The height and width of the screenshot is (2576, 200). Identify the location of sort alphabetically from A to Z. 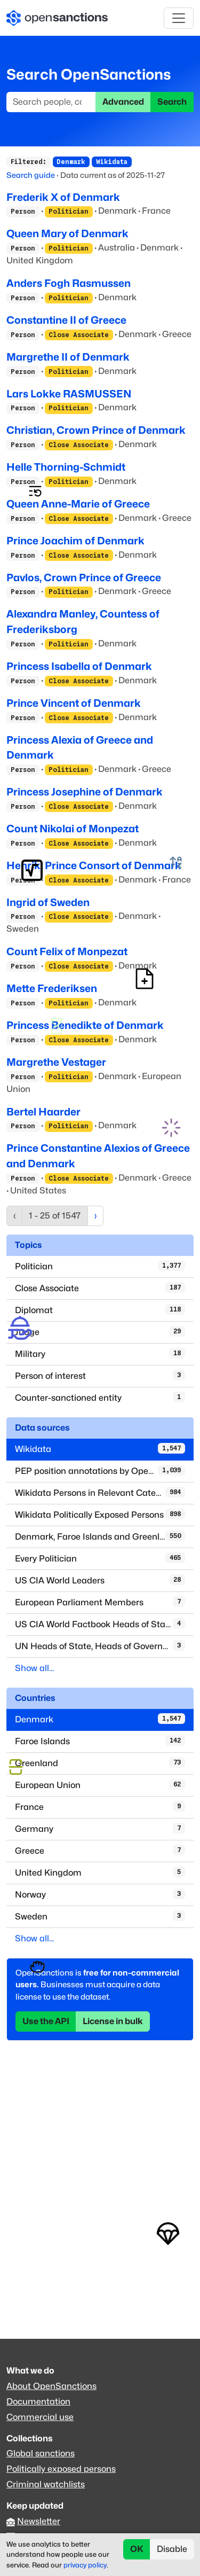
(176, 862).